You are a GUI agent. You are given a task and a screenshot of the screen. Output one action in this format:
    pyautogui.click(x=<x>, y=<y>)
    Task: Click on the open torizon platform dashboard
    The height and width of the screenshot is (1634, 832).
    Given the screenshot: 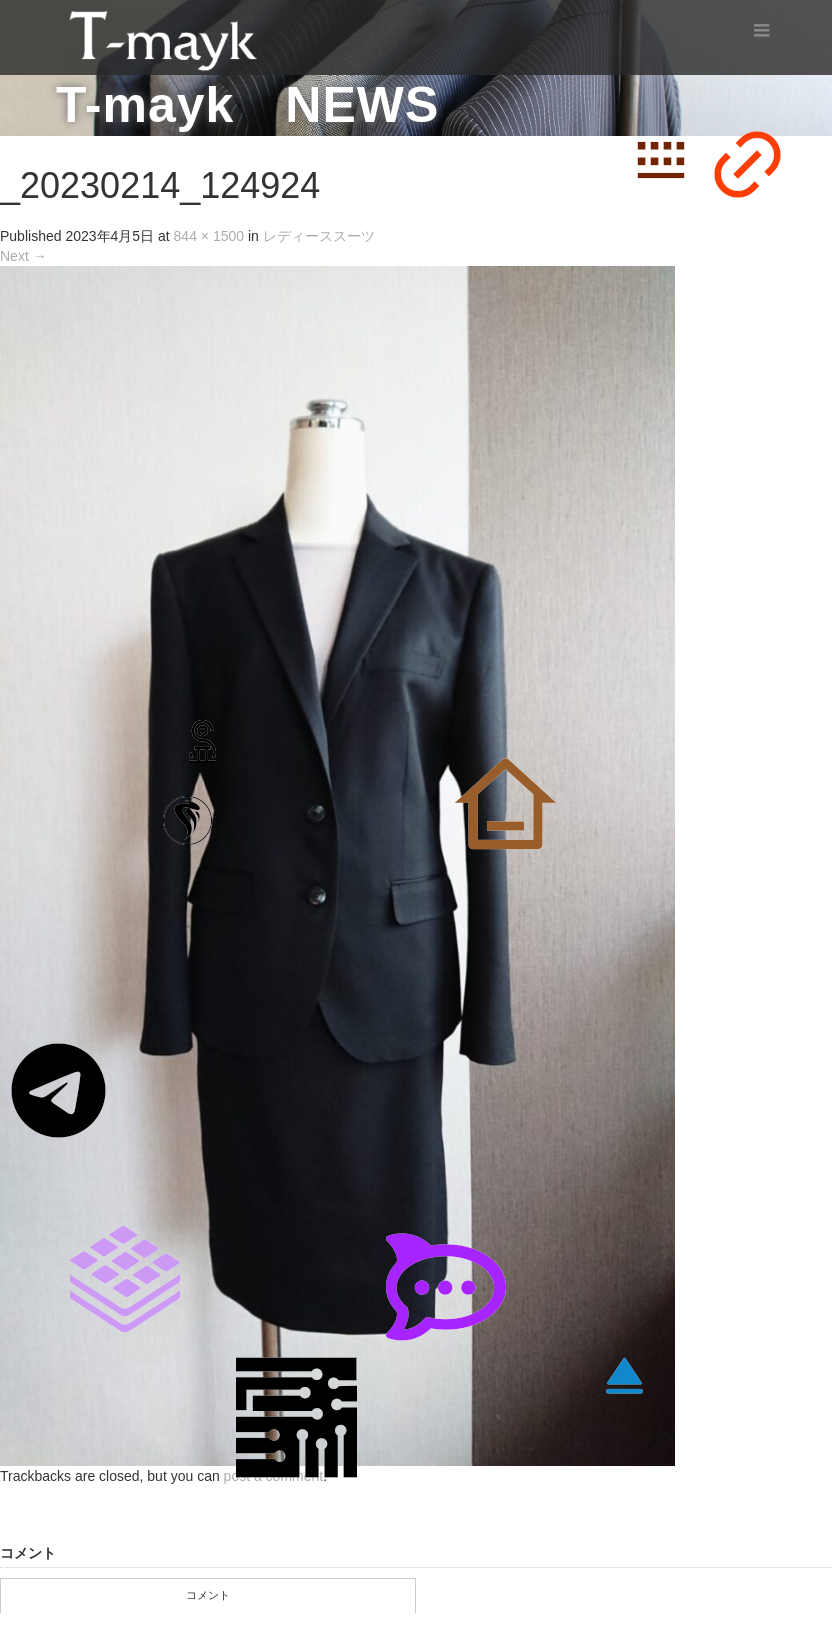 What is the action you would take?
    pyautogui.click(x=125, y=1279)
    